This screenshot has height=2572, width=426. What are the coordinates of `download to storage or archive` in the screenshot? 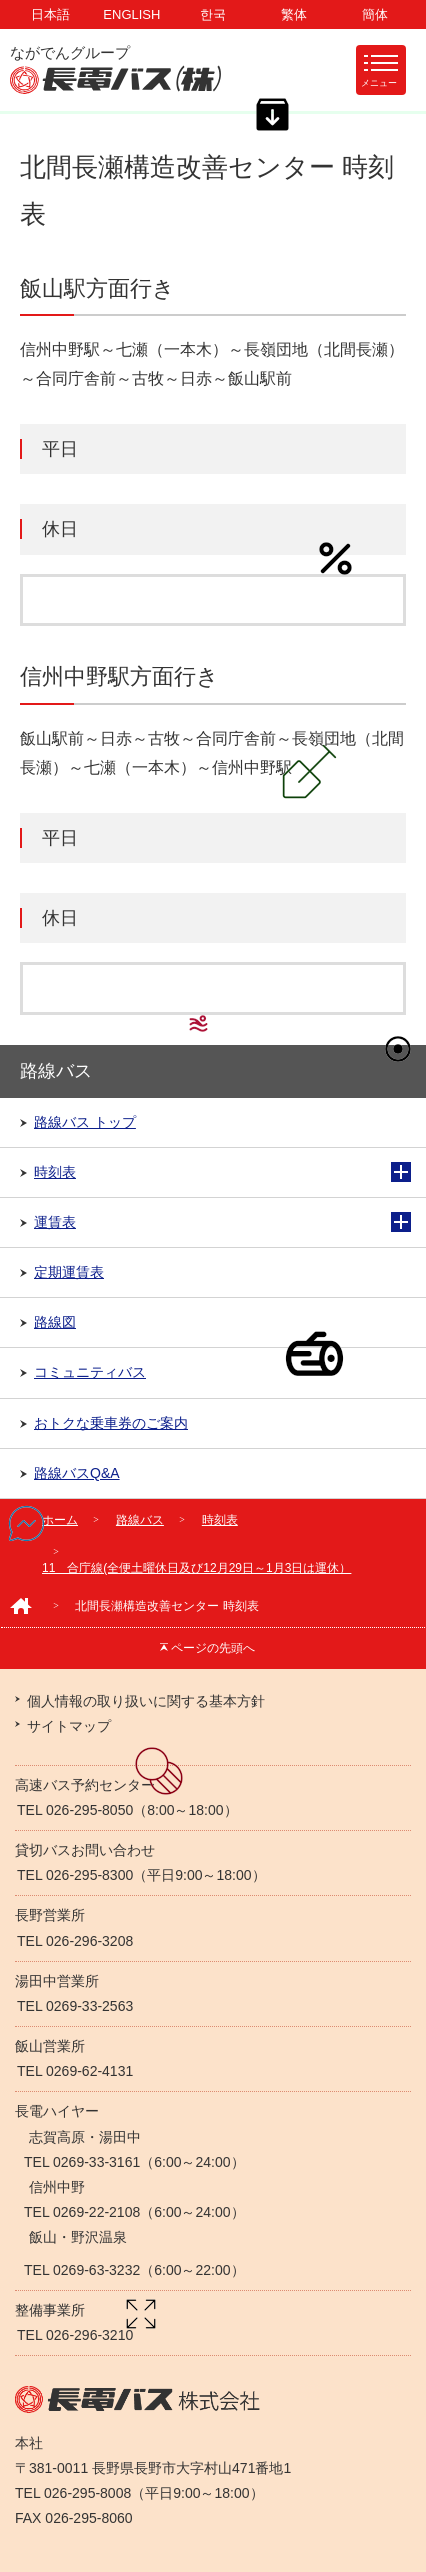 It's located at (272, 114).